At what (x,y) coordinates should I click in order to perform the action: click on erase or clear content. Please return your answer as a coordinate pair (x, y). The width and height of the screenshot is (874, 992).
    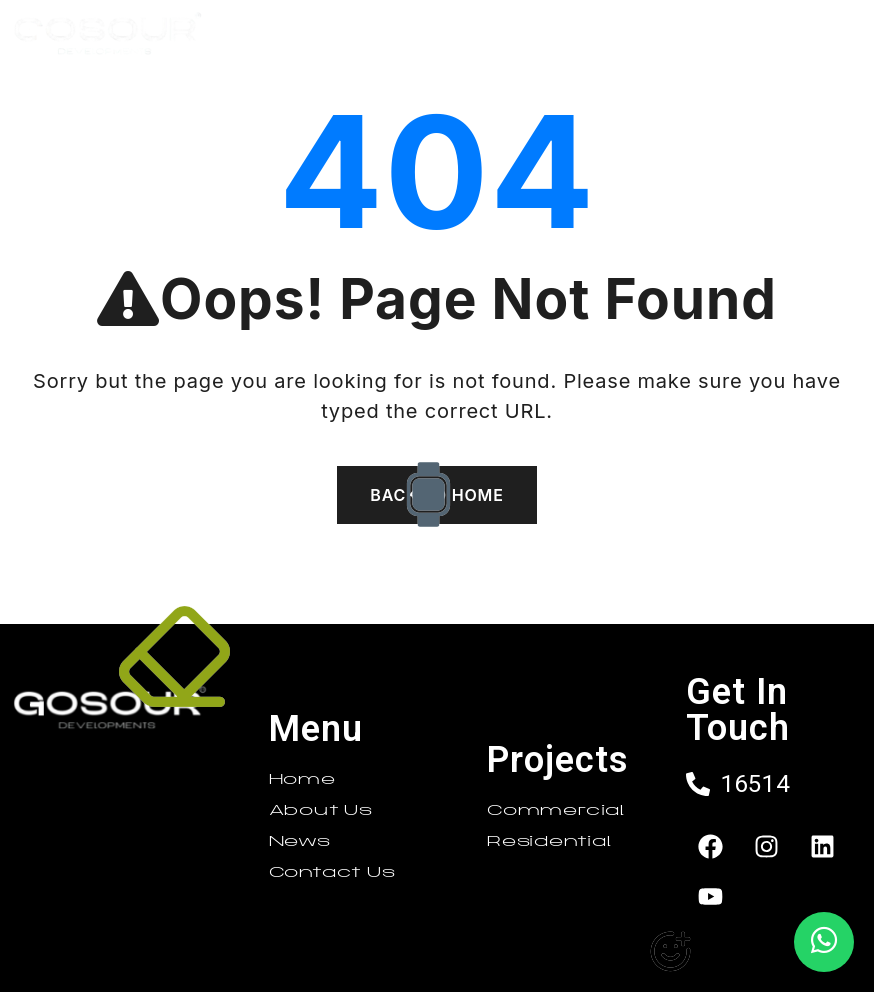
    Looking at the image, I should click on (174, 656).